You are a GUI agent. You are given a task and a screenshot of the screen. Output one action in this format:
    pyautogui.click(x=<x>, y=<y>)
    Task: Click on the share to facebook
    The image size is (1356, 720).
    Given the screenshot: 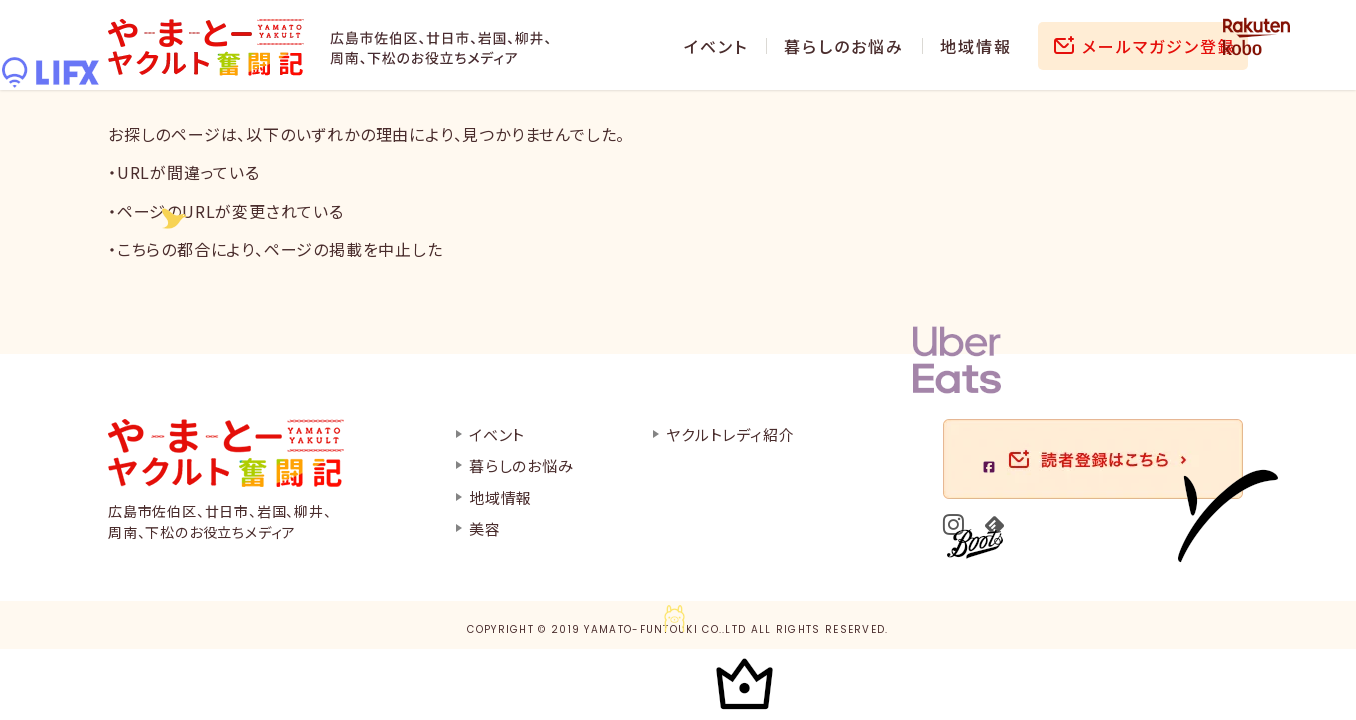 What is the action you would take?
    pyautogui.click(x=989, y=467)
    